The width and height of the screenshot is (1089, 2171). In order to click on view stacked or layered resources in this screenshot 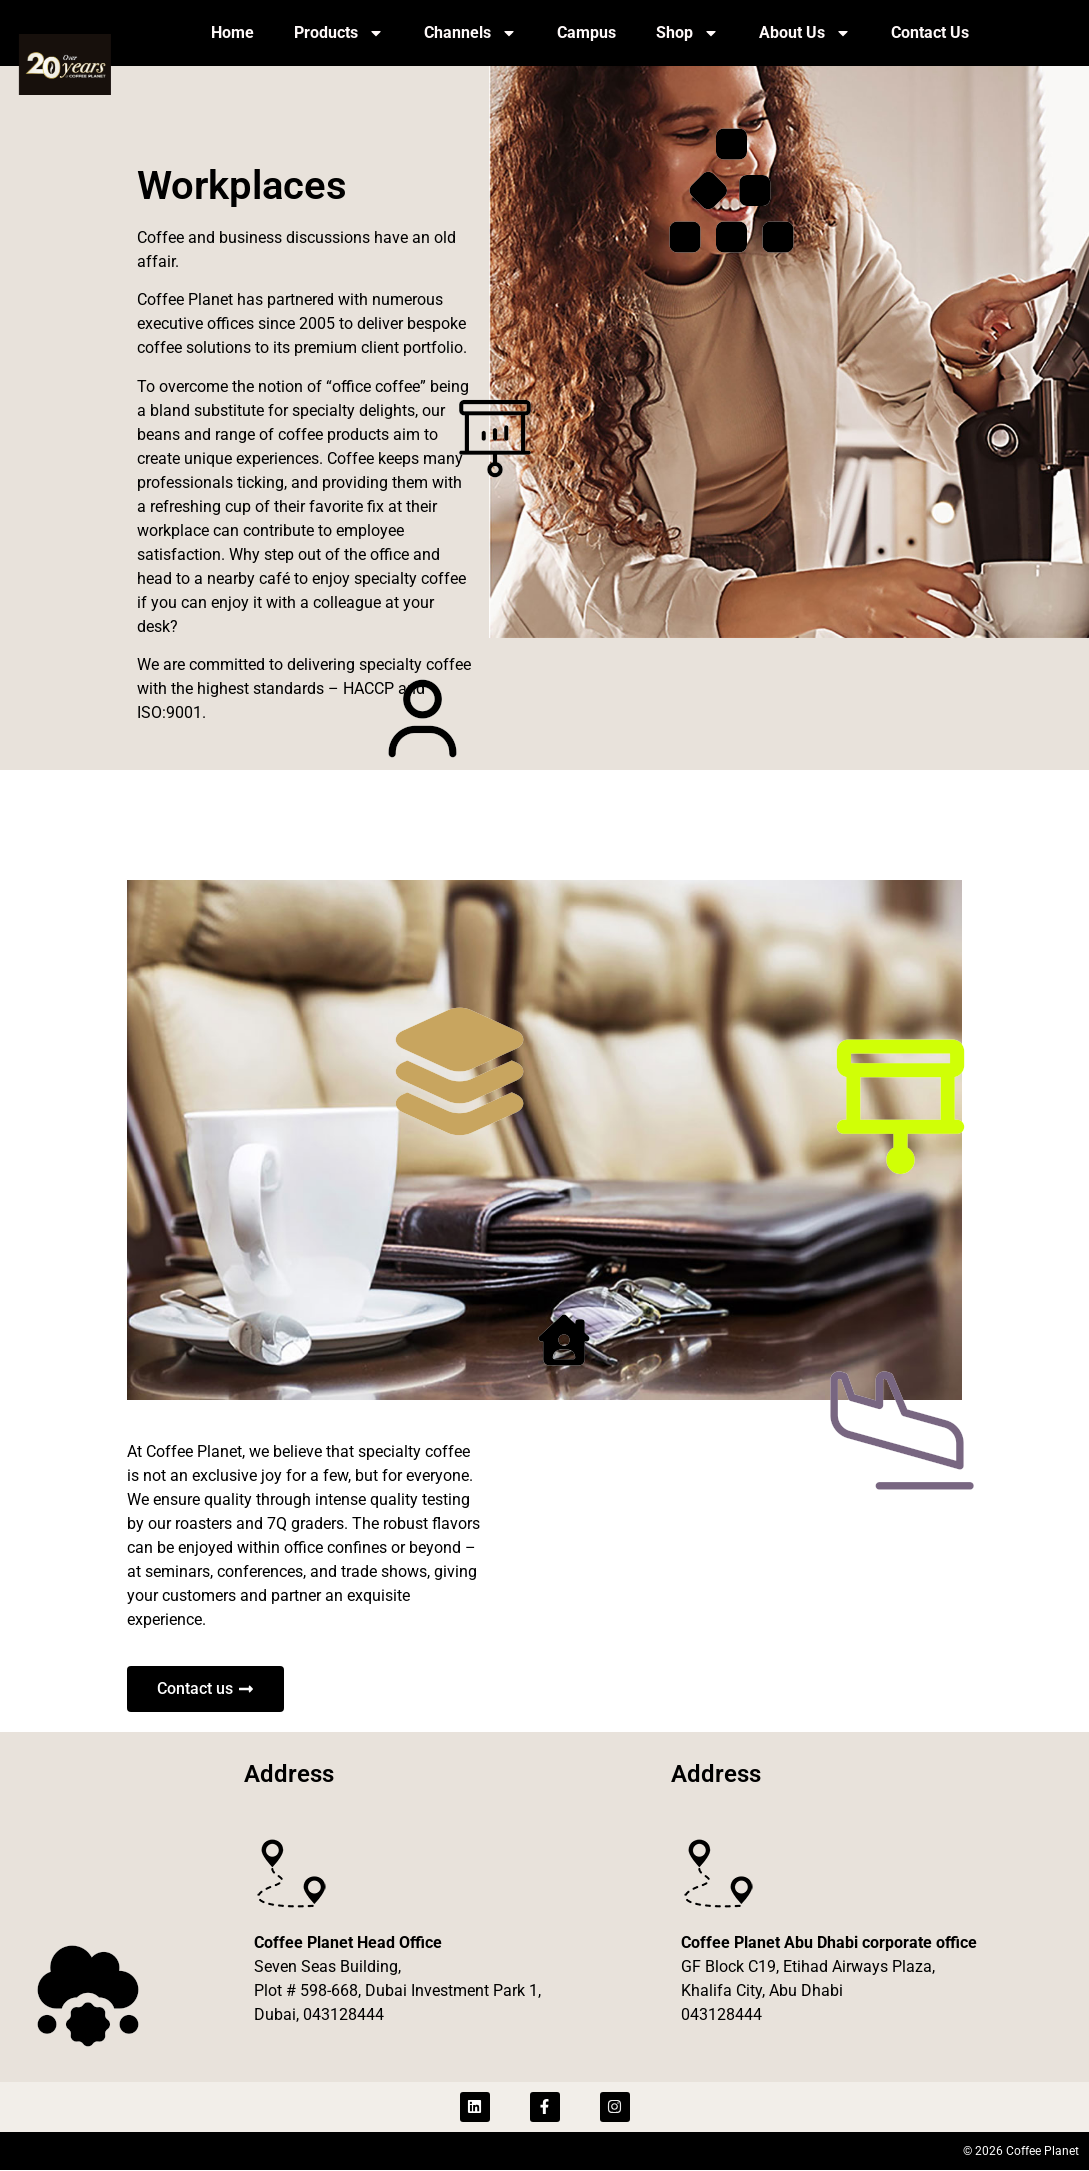, I will do `click(731, 190)`.